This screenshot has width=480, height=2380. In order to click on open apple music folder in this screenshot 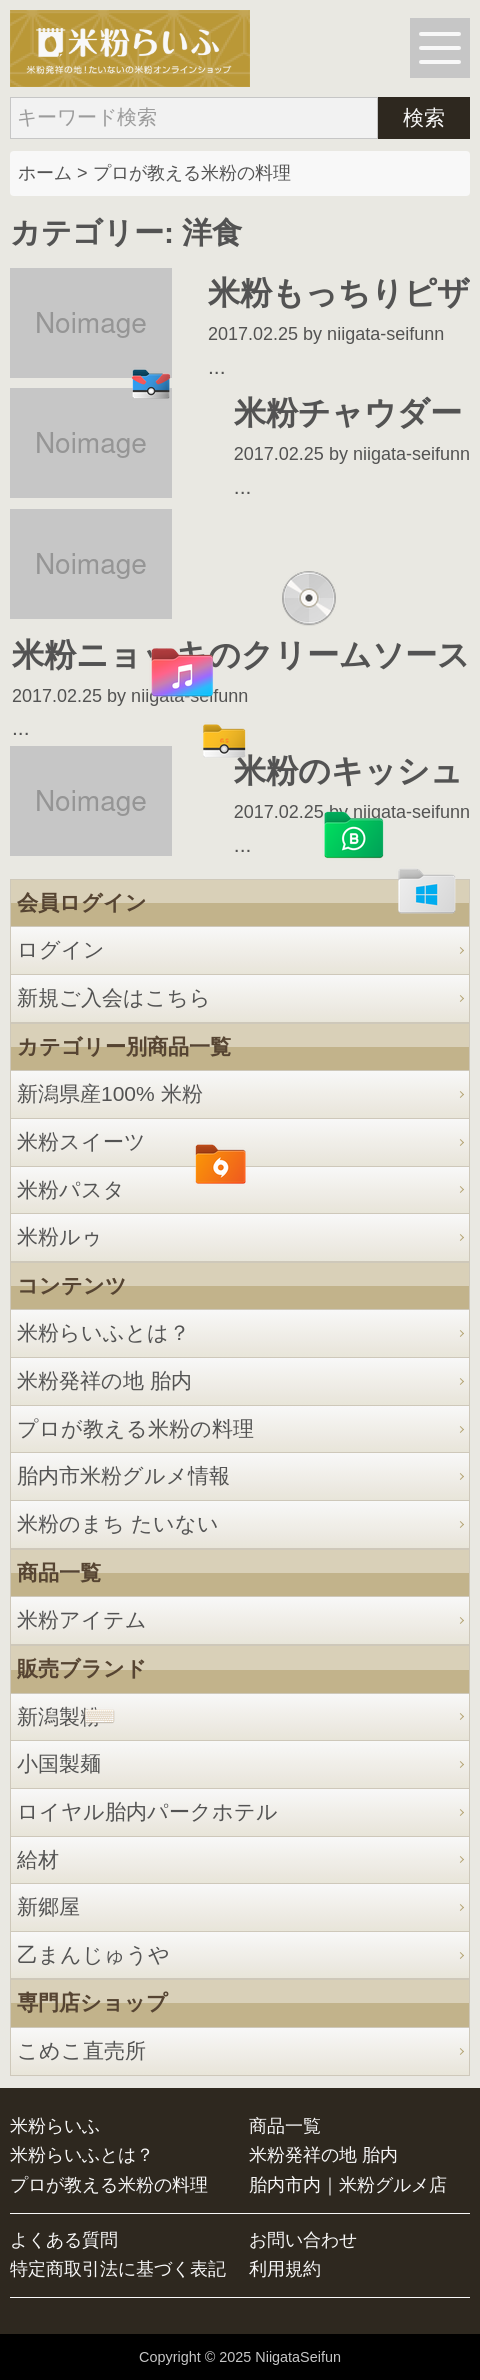, I will do `click(182, 674)`.